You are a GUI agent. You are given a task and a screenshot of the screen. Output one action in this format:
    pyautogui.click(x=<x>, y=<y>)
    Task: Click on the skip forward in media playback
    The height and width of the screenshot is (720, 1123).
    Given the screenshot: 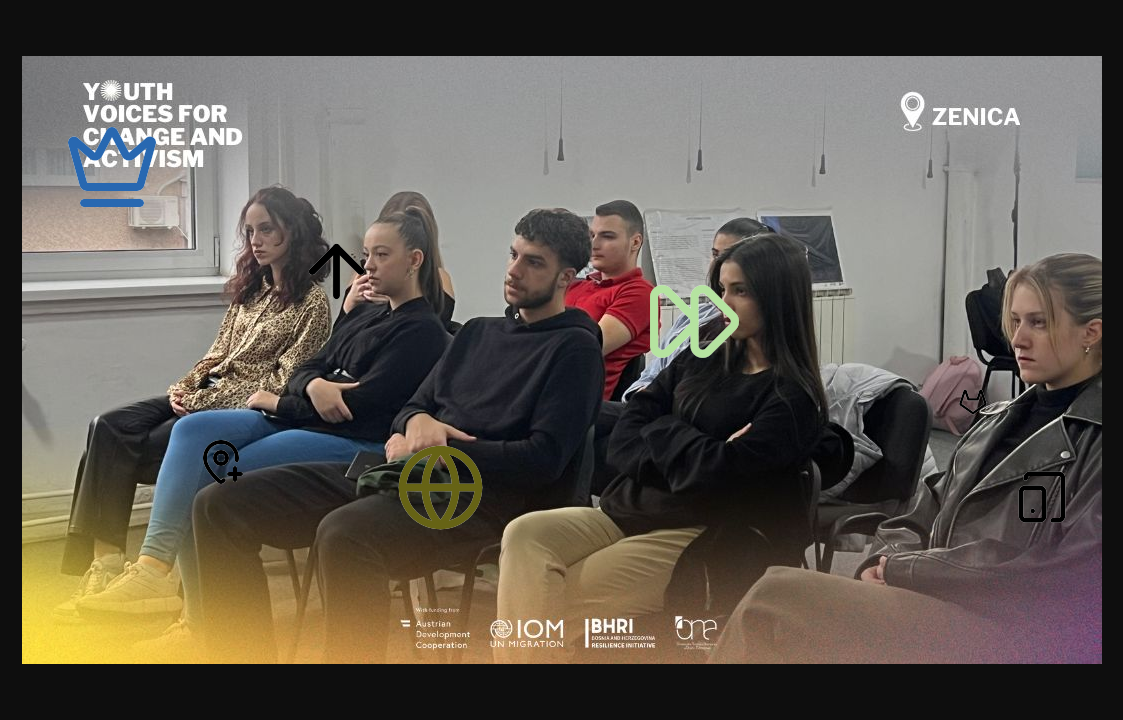 What is the action you would take?
    pyautogui.click(x=694, y=321)
    